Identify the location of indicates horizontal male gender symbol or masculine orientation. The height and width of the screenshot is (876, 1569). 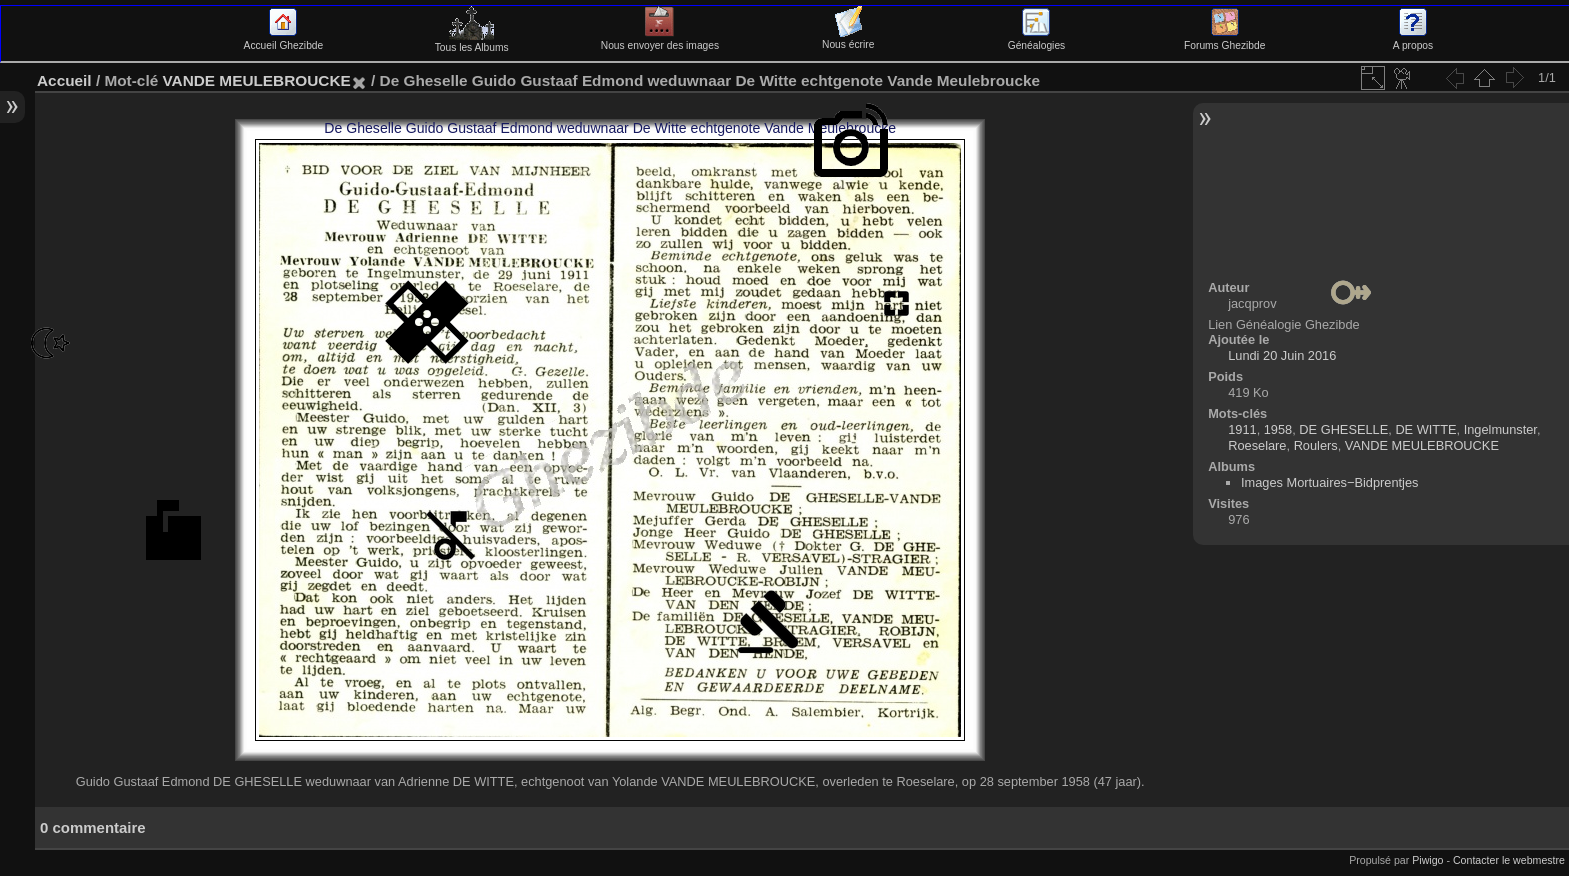
(1350, 292).